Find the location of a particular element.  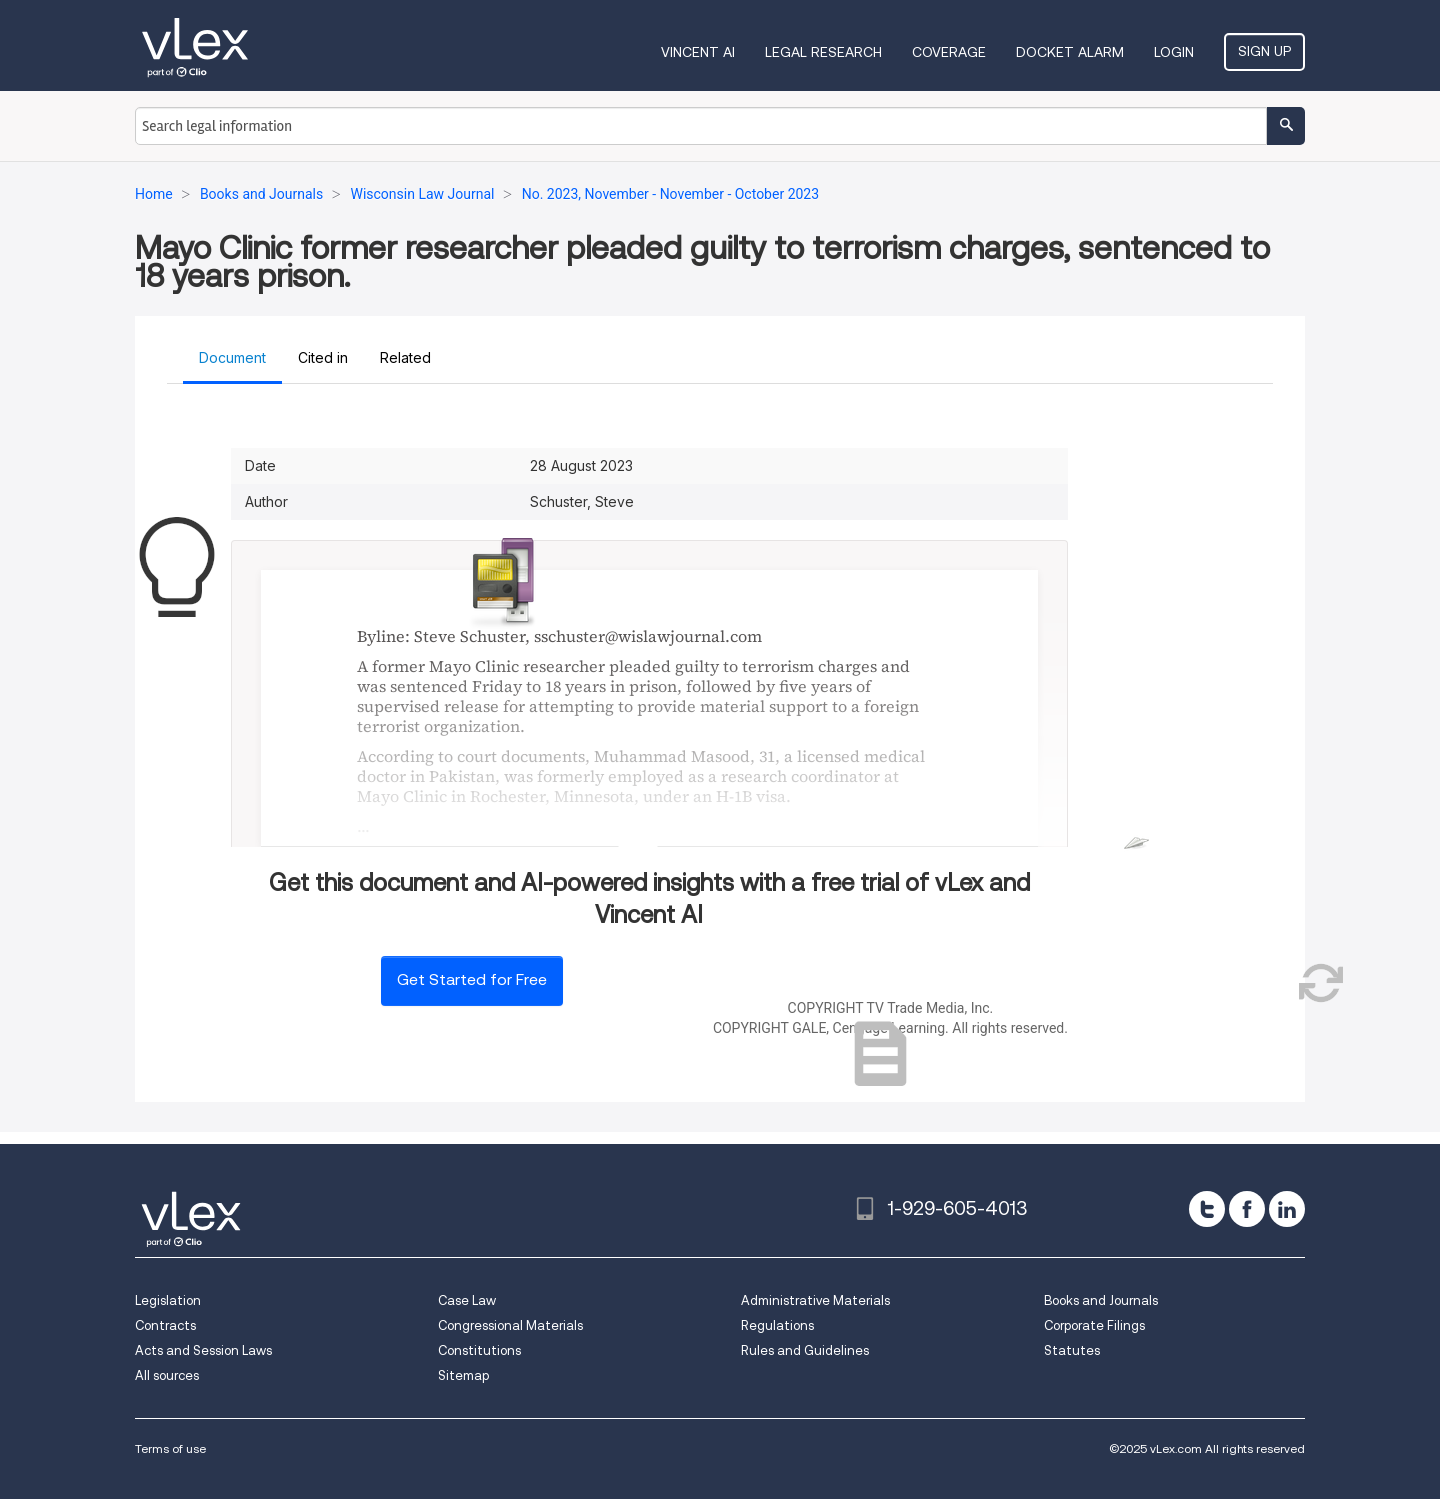

select all items in a document or list is located at coordinates (880, 1051).